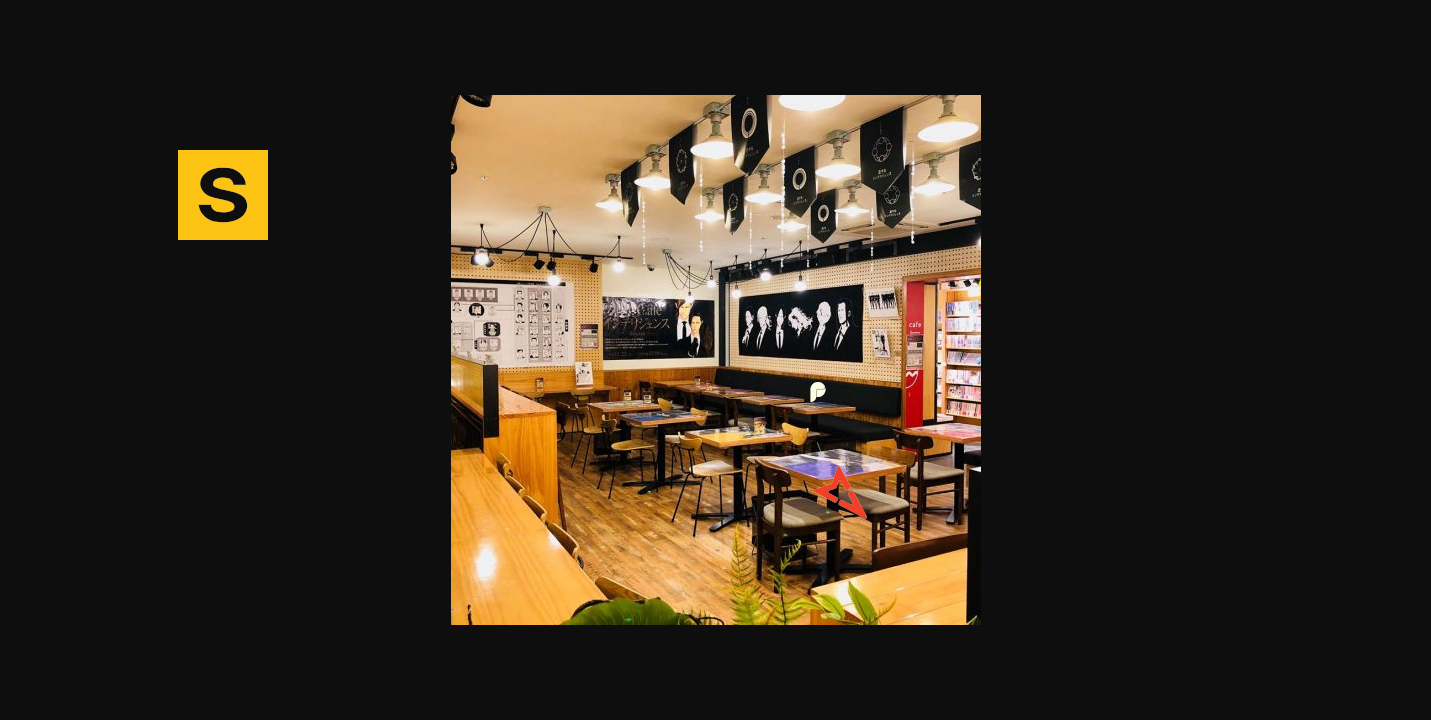 The width and height of the screenshot is (1431, 720). I want to click on open the sahibinden app, so click(223, 195).